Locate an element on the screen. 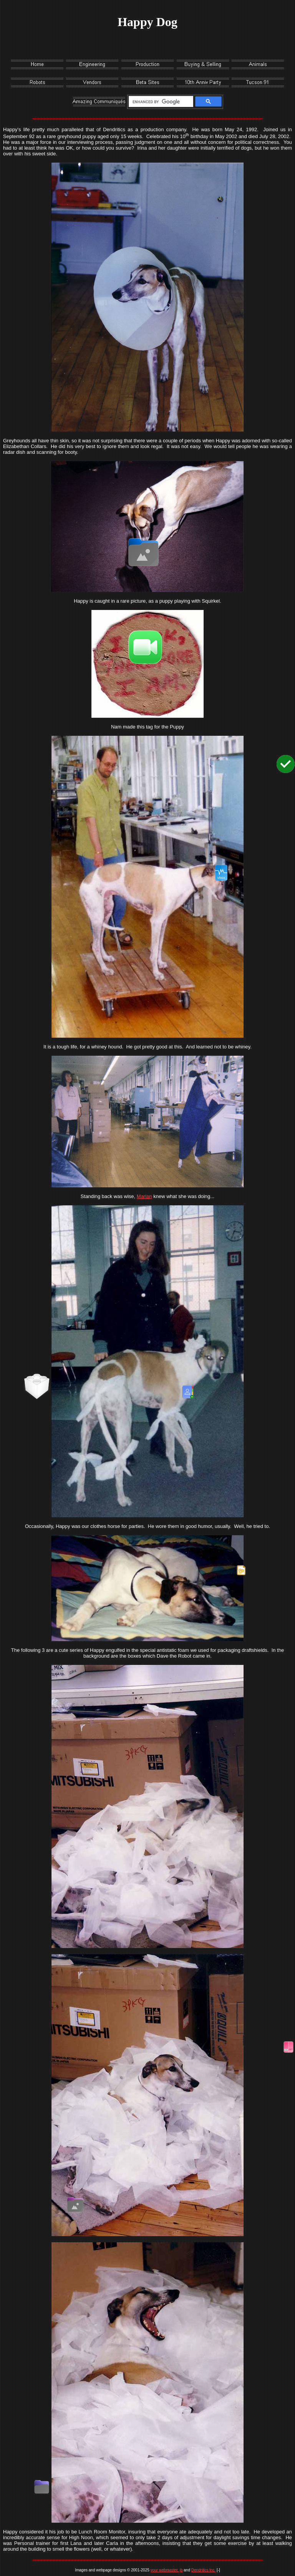 This screenshot has width=295, height=2576. a debian software package file is located at coordinates (288, 2047).